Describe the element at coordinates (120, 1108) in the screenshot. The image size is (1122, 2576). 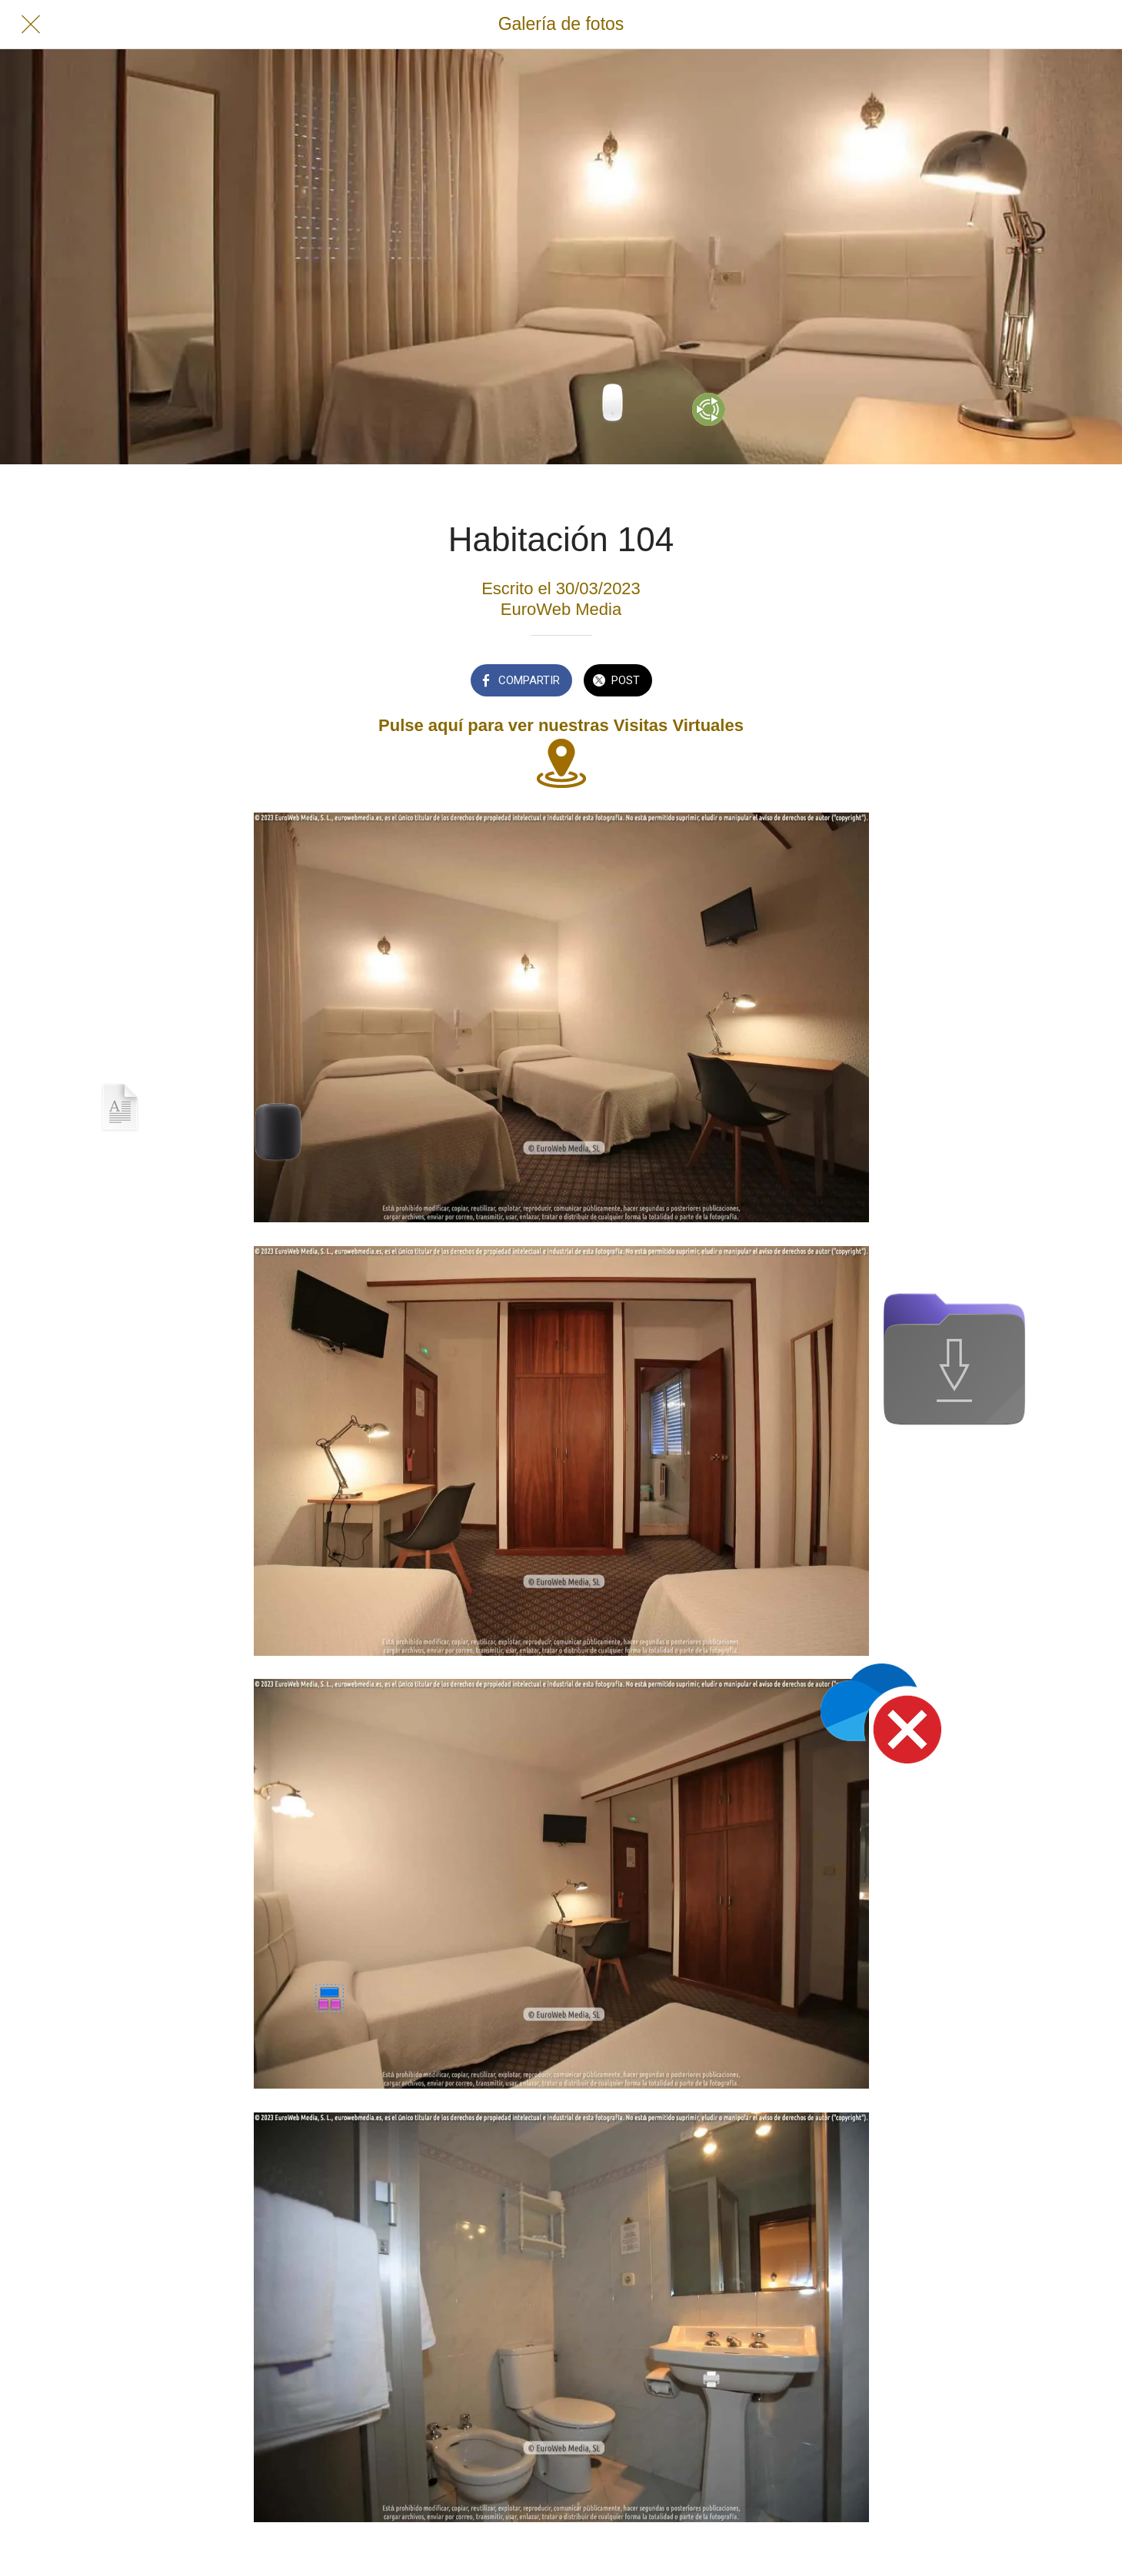
I see `a rich text format document file` at that location.